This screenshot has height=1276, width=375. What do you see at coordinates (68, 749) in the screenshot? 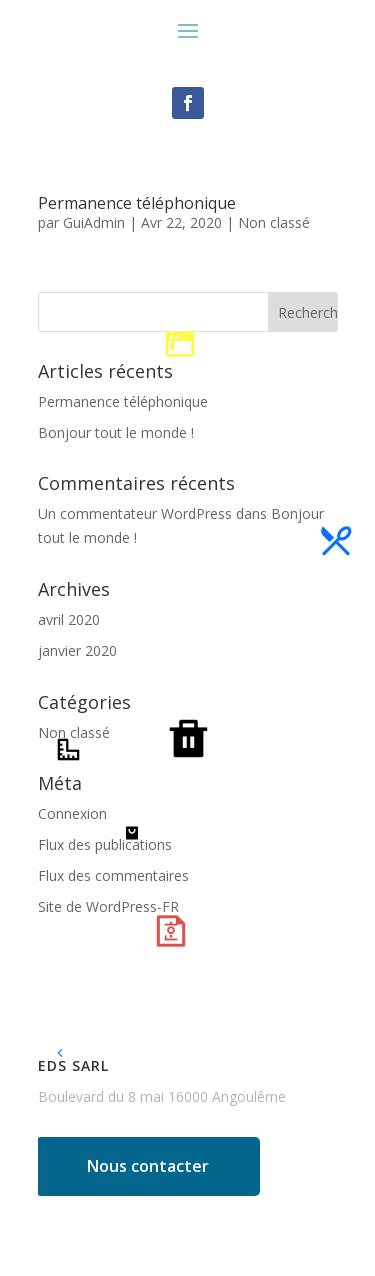
I see `access measurement or ruler tool` at bounding box center [68, 749].